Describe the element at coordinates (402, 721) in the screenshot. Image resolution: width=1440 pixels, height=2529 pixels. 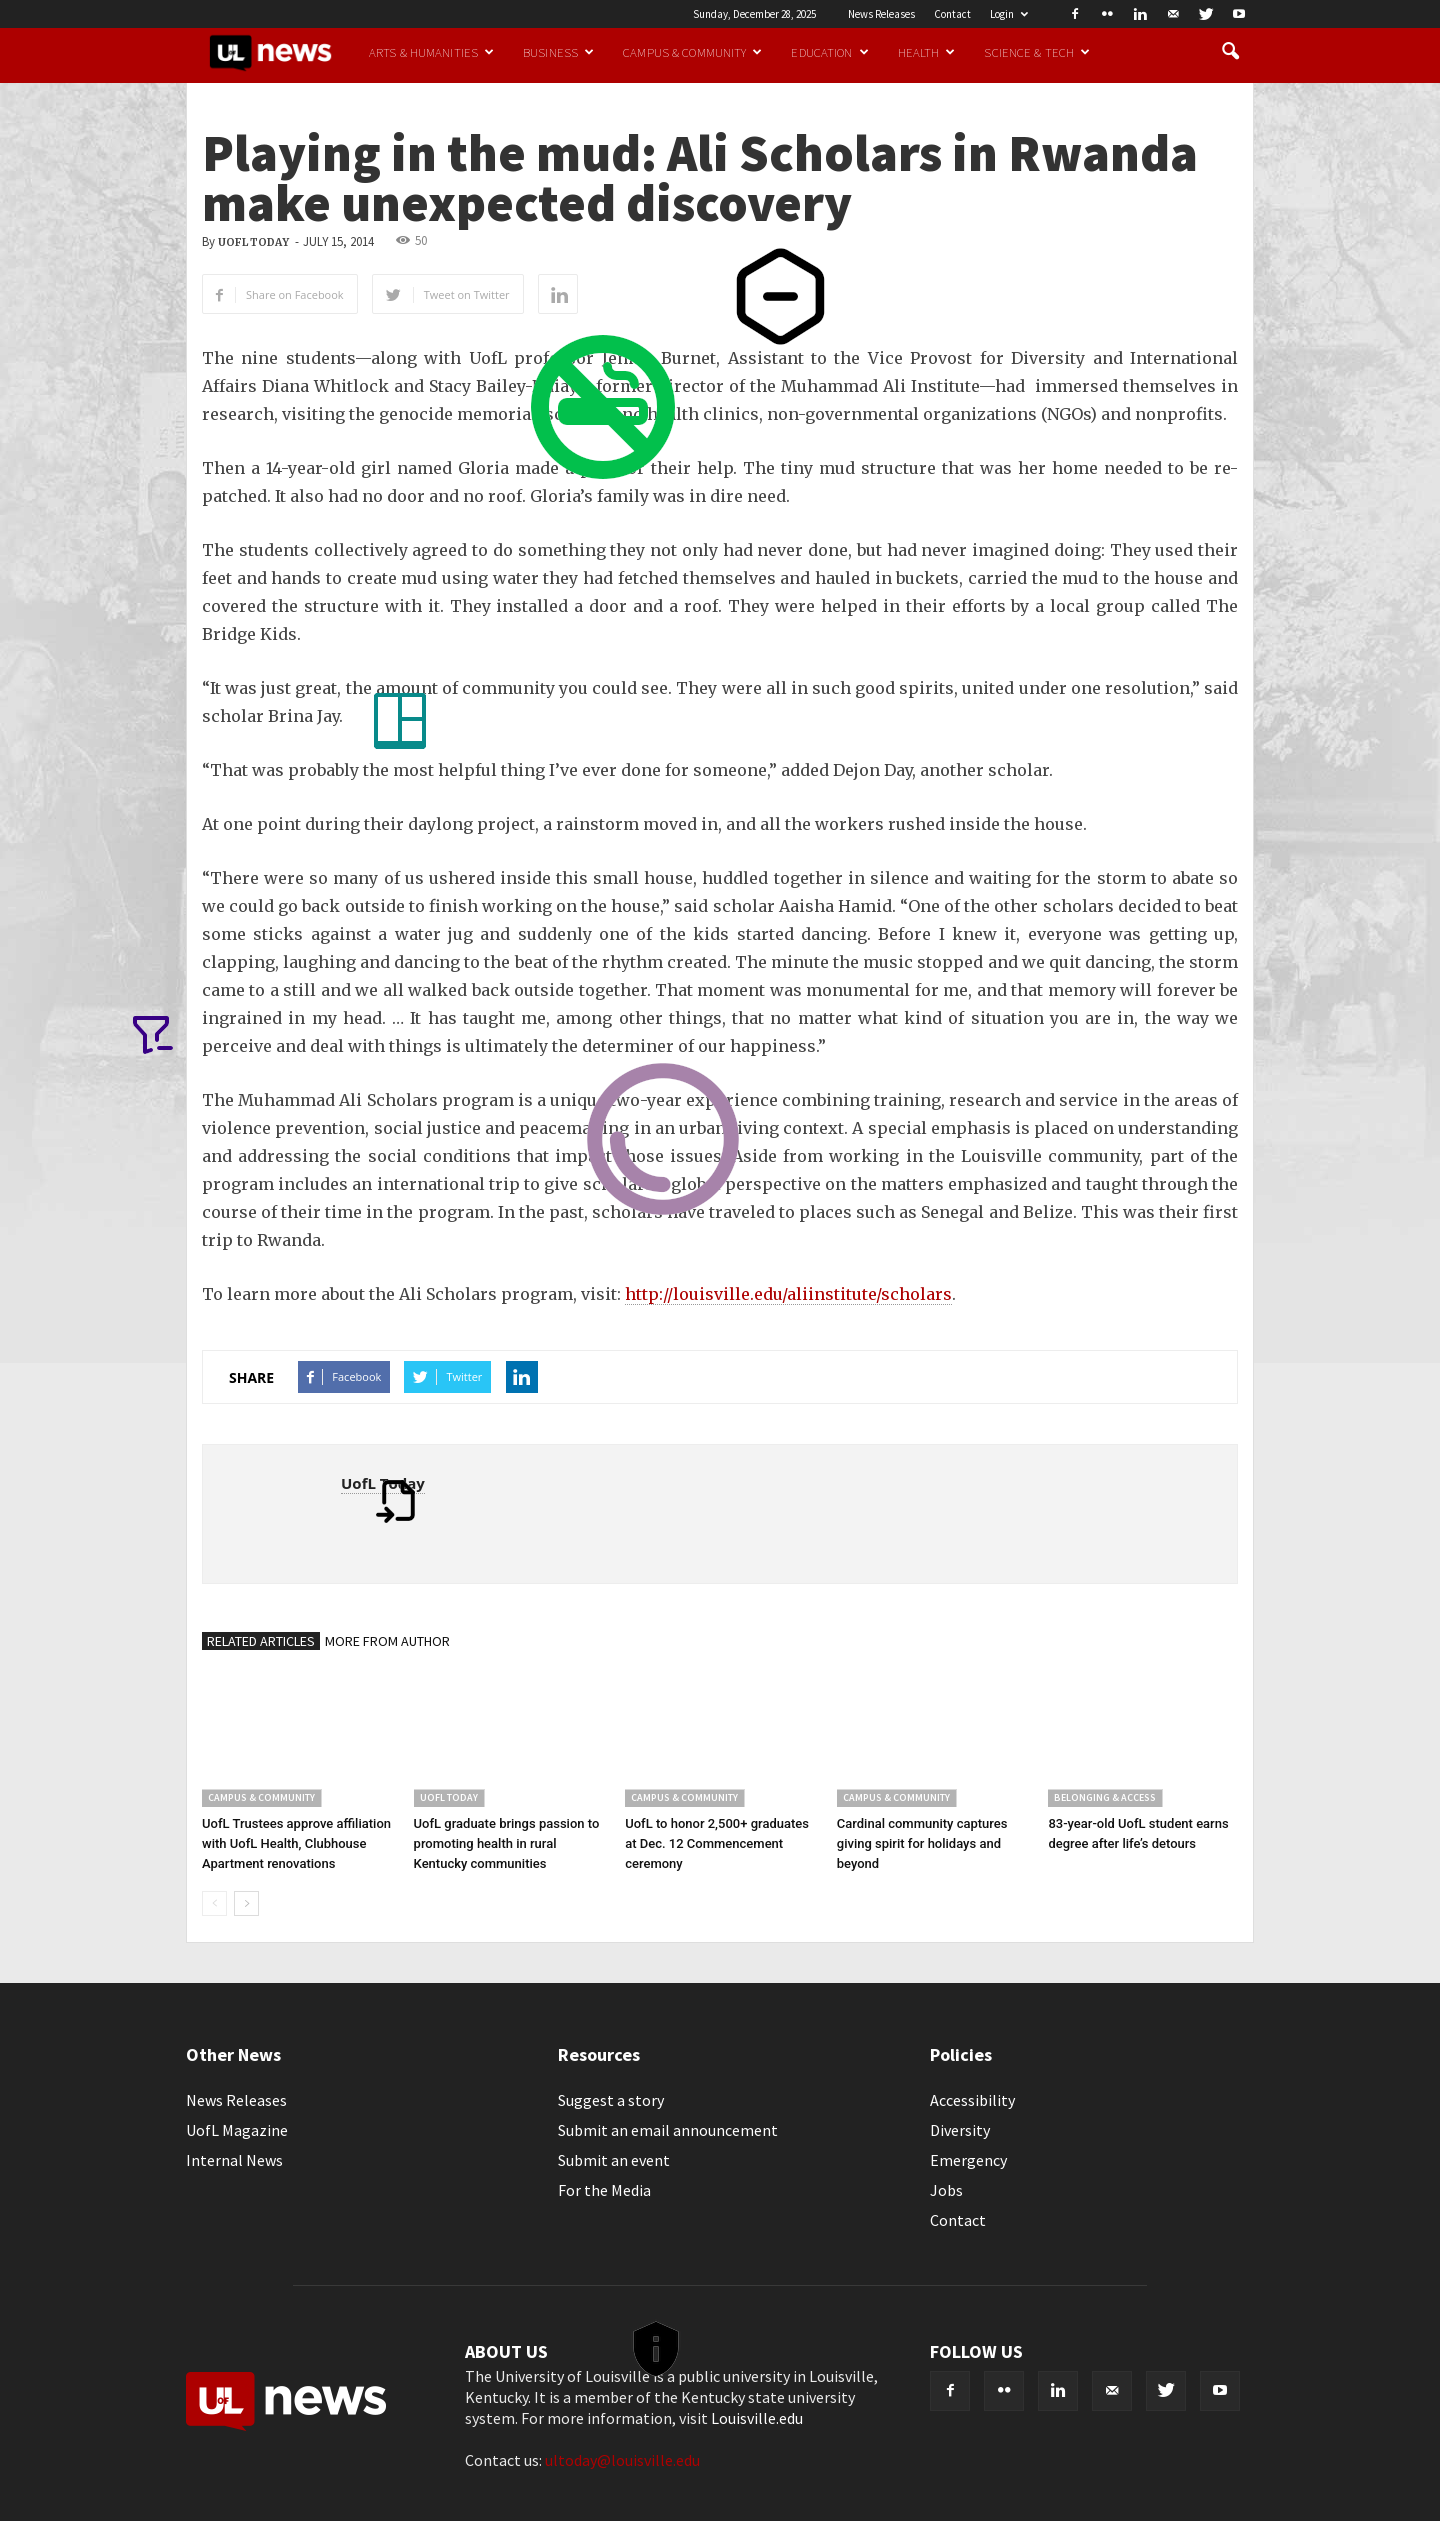
I see `open tmux terminal session` at that location.